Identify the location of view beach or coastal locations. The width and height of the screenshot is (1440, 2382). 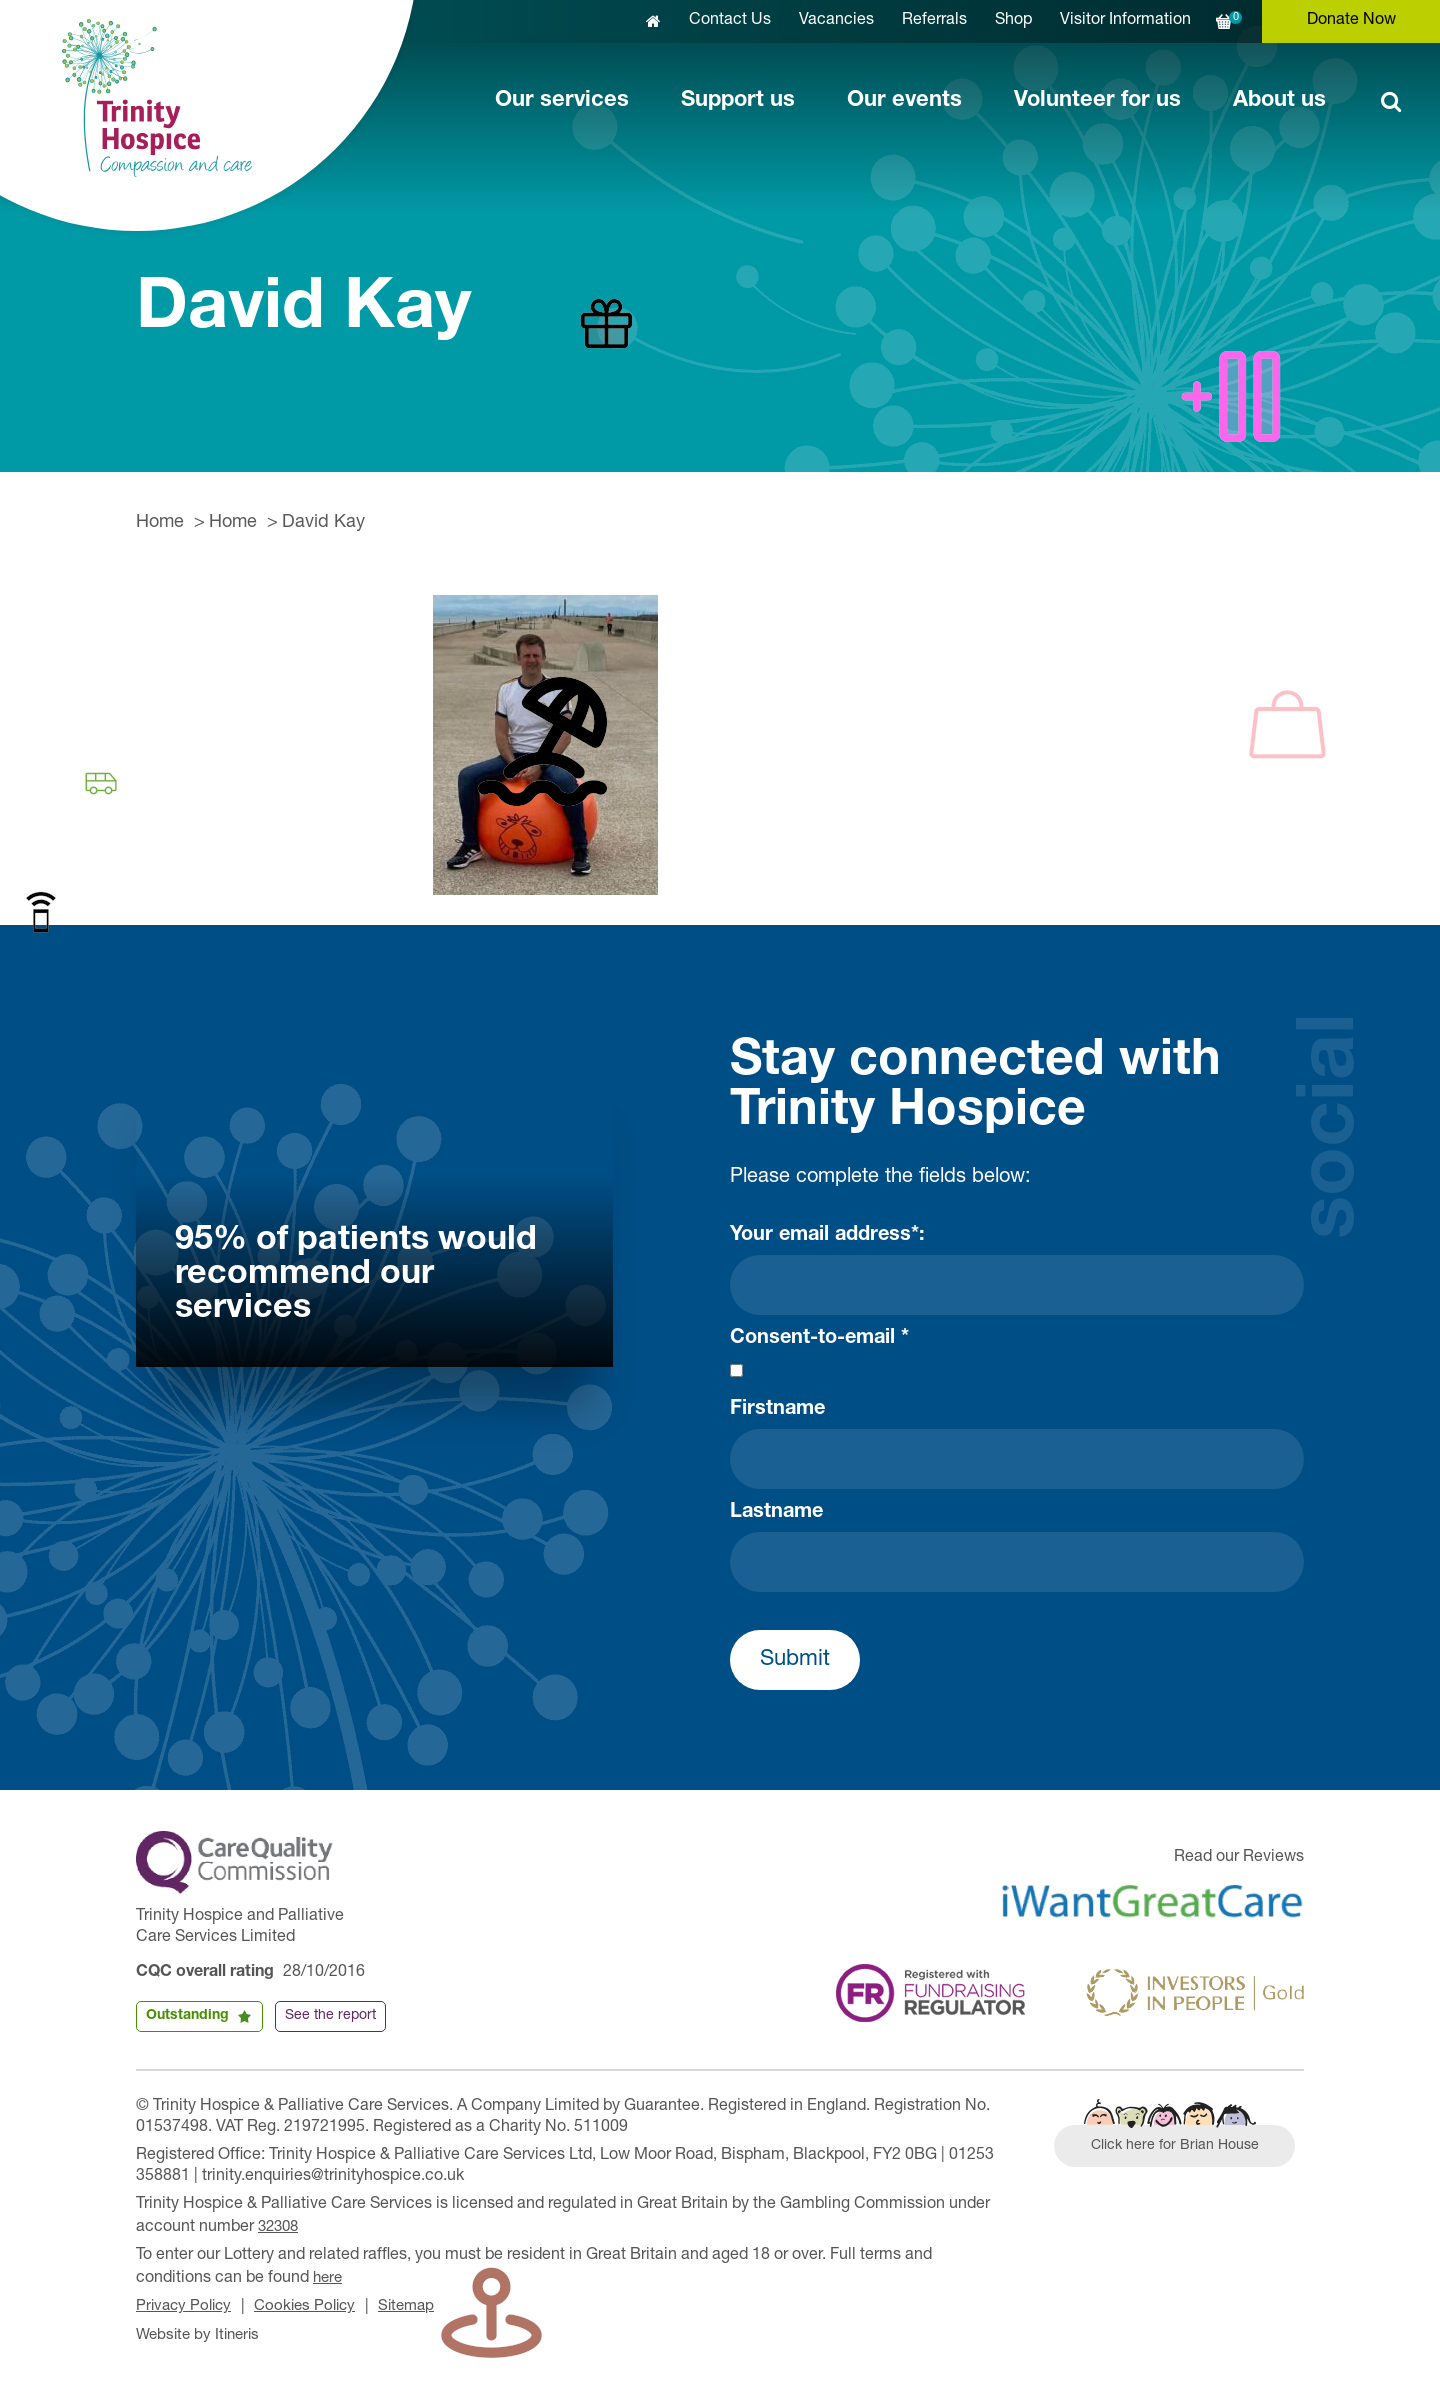
(542, 741).